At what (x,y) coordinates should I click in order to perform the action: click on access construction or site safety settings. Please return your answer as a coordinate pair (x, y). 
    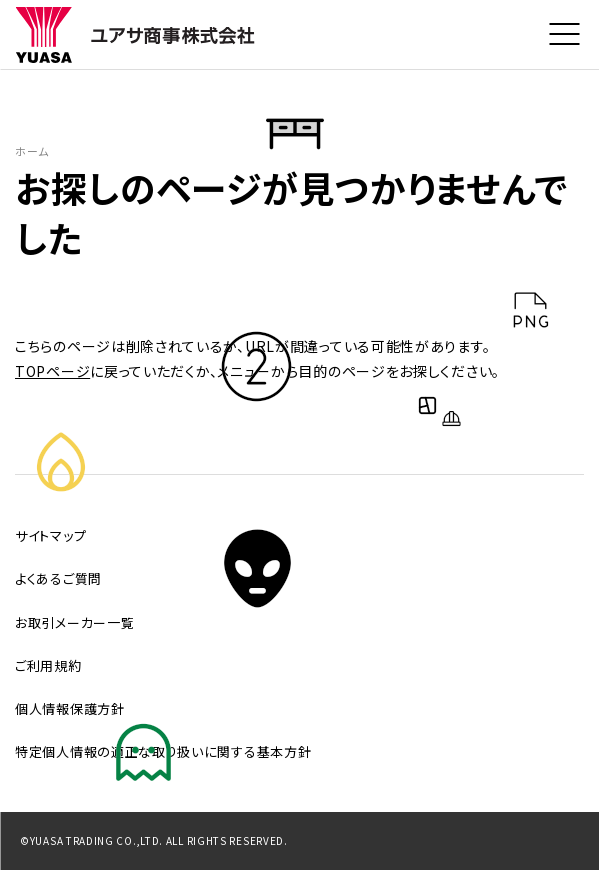
    Looking at the image, I should click on (451, 419).